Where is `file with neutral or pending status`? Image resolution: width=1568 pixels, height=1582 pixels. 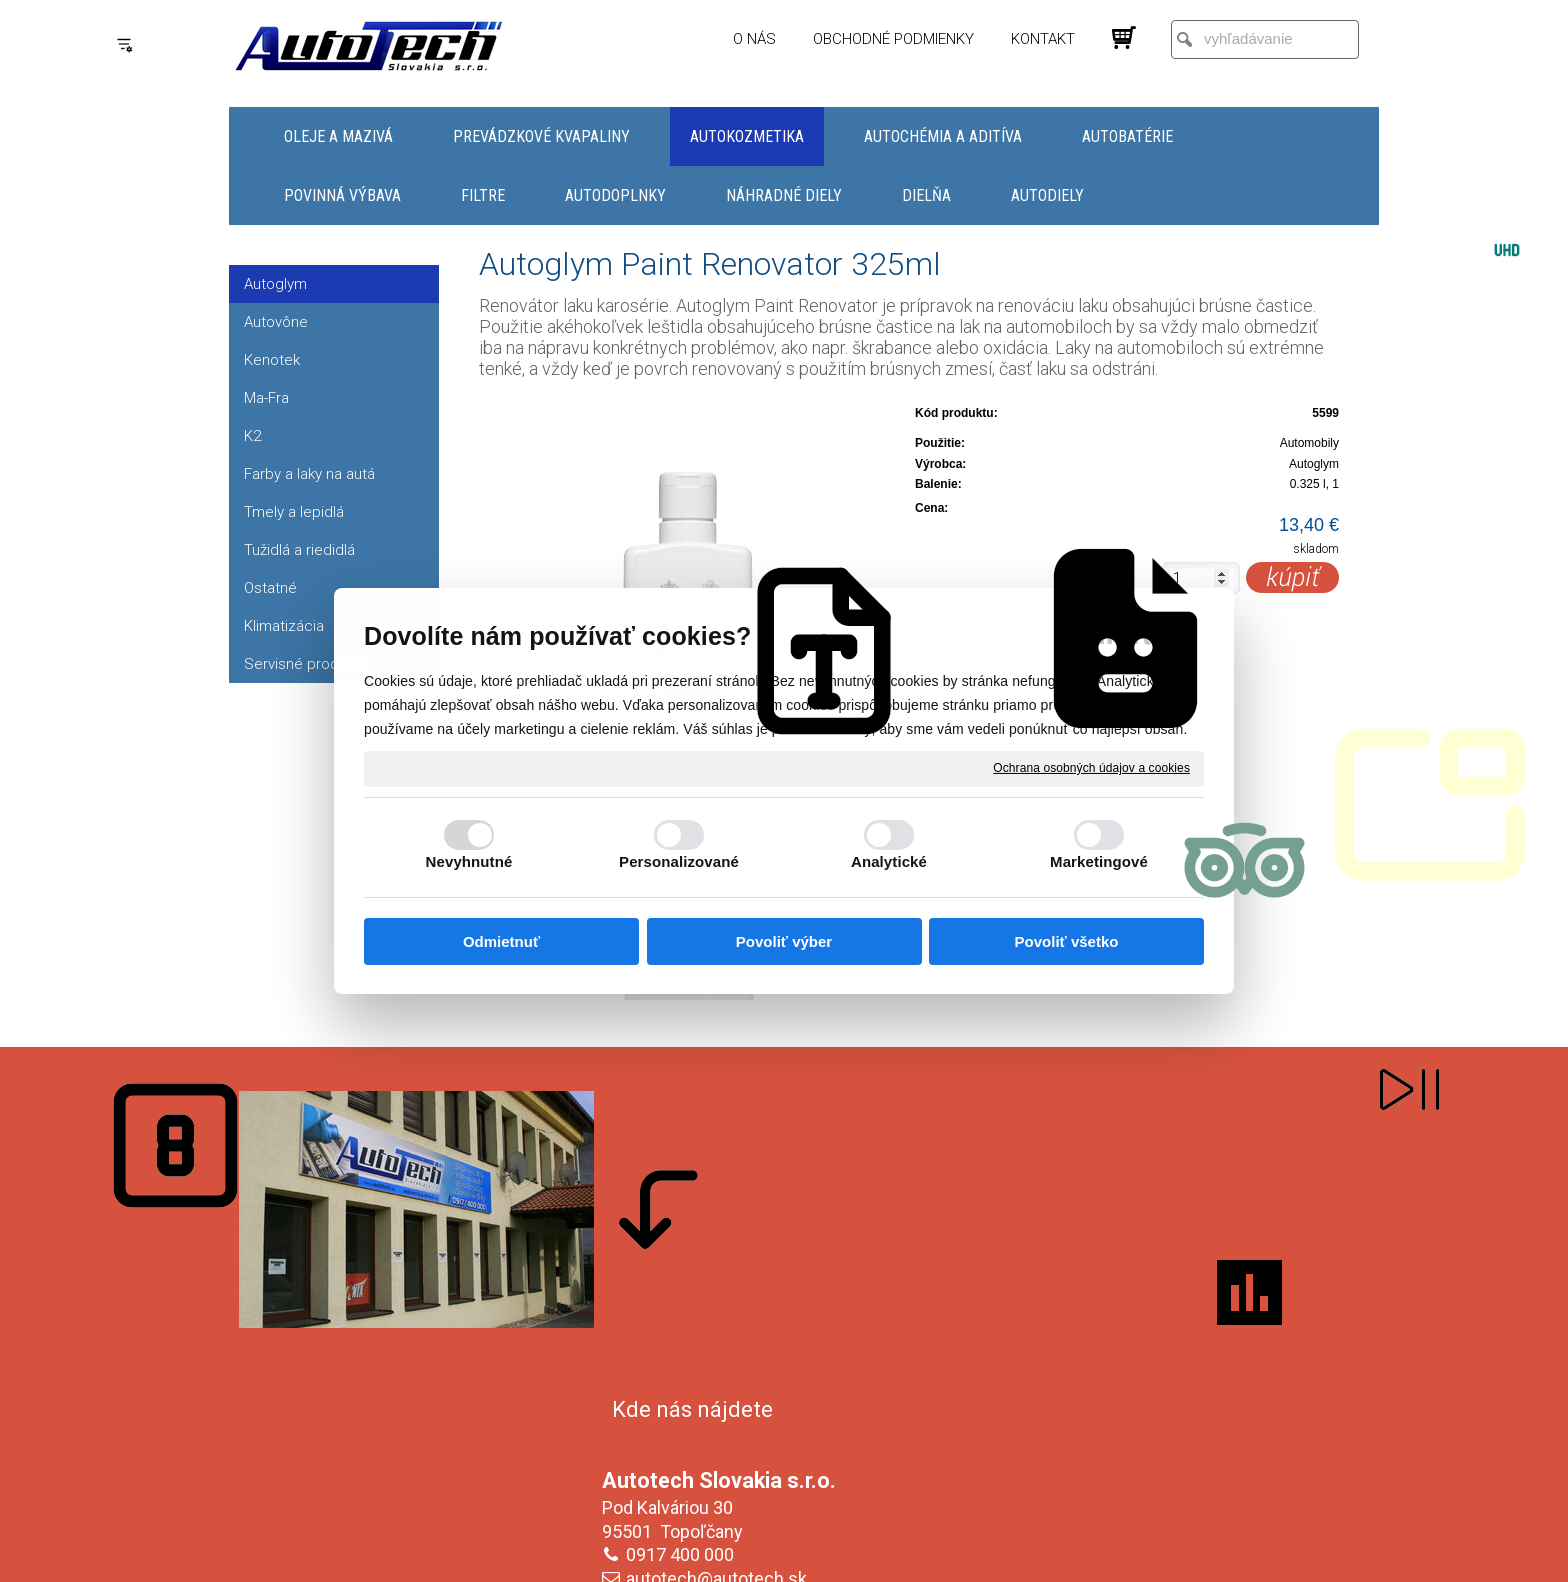 file with neutral or pending status is located at coordinates (1125, 638).